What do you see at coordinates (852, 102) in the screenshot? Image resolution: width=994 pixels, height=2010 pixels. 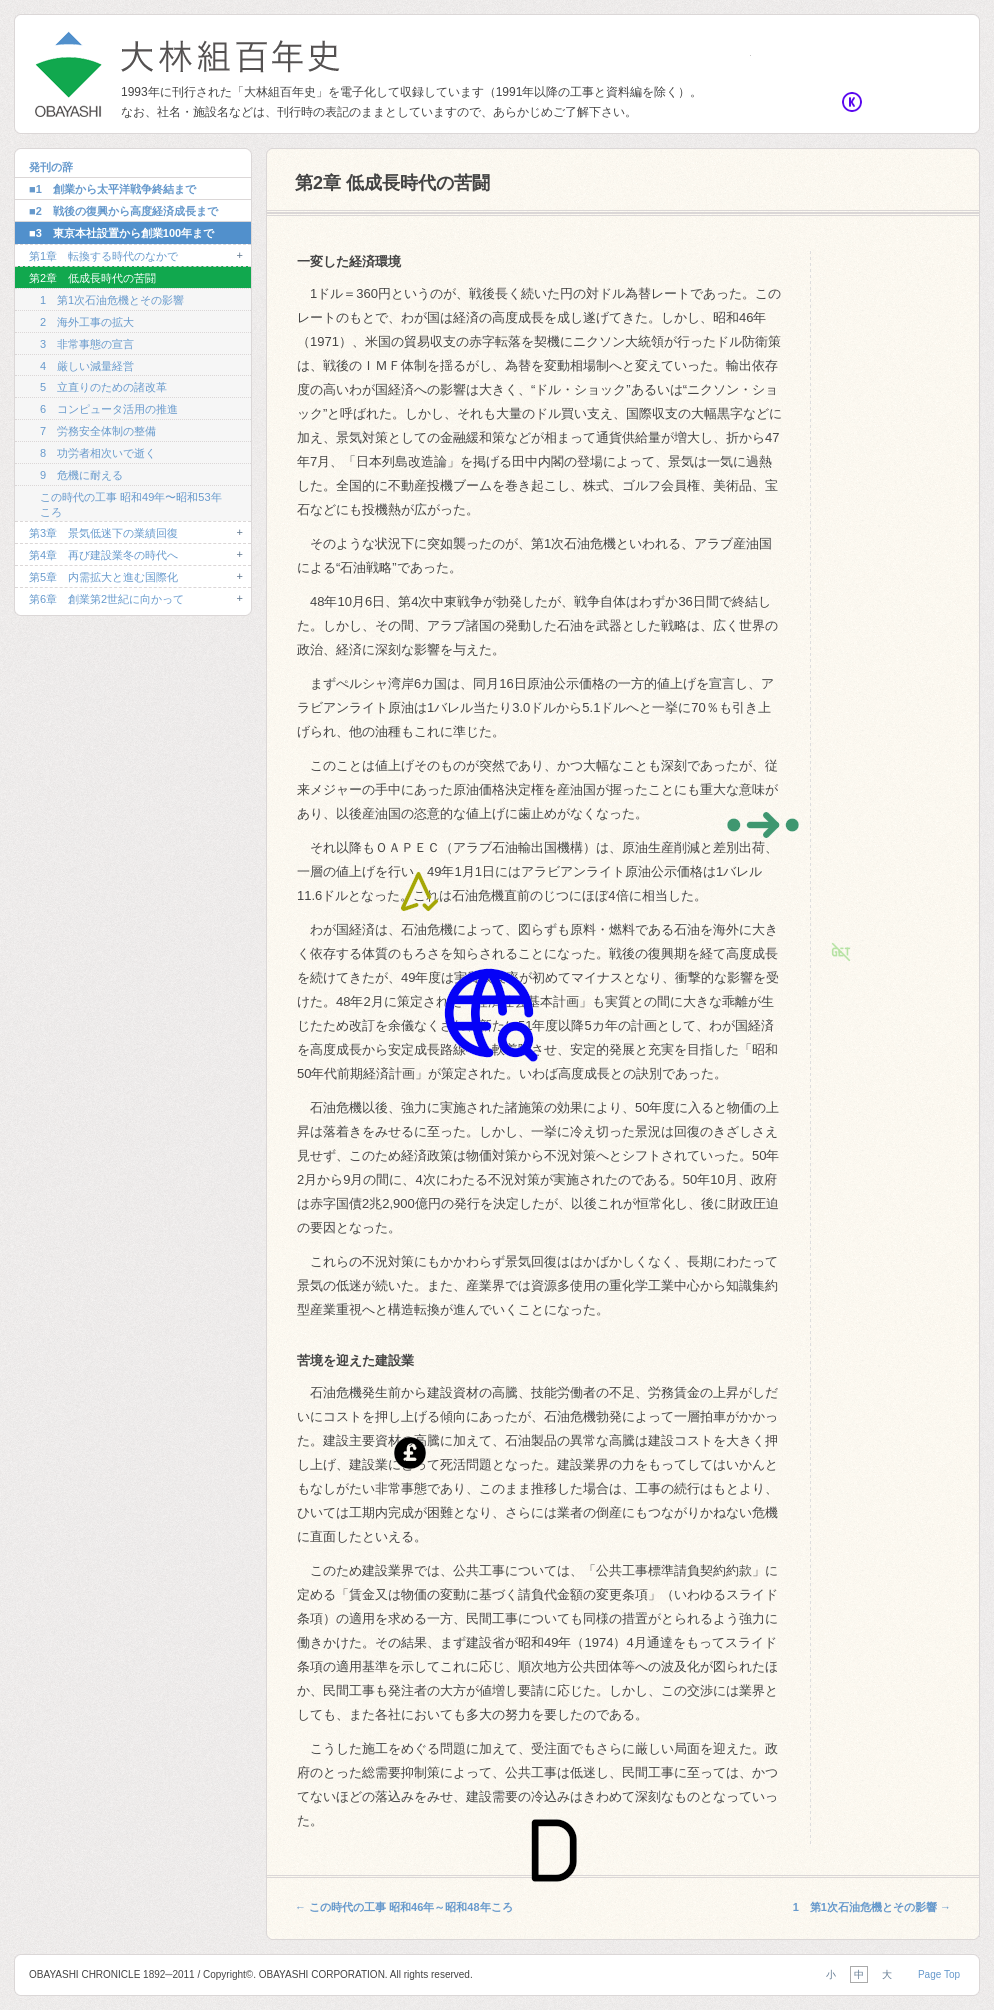 I see `indicates items starting with the letter K` at bounding box center [852, 102].